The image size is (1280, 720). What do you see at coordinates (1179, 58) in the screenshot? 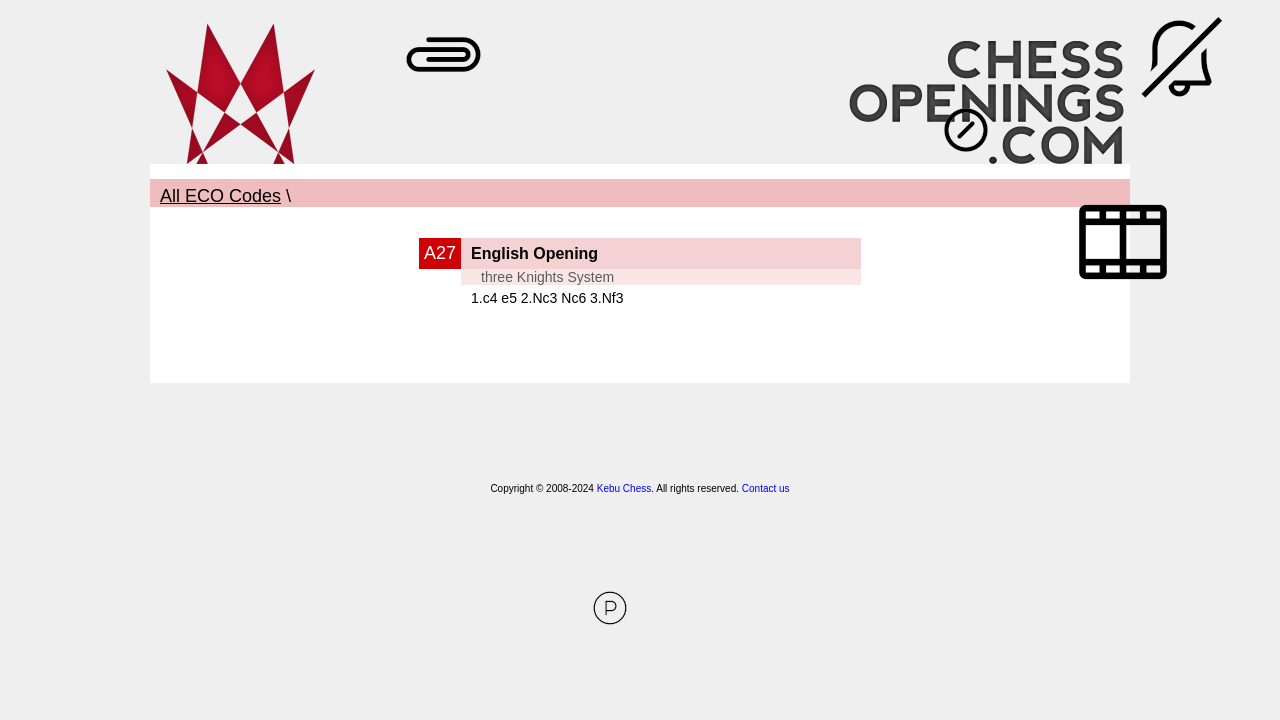
I see `mute notifications` at bounding box center [1179, 58].